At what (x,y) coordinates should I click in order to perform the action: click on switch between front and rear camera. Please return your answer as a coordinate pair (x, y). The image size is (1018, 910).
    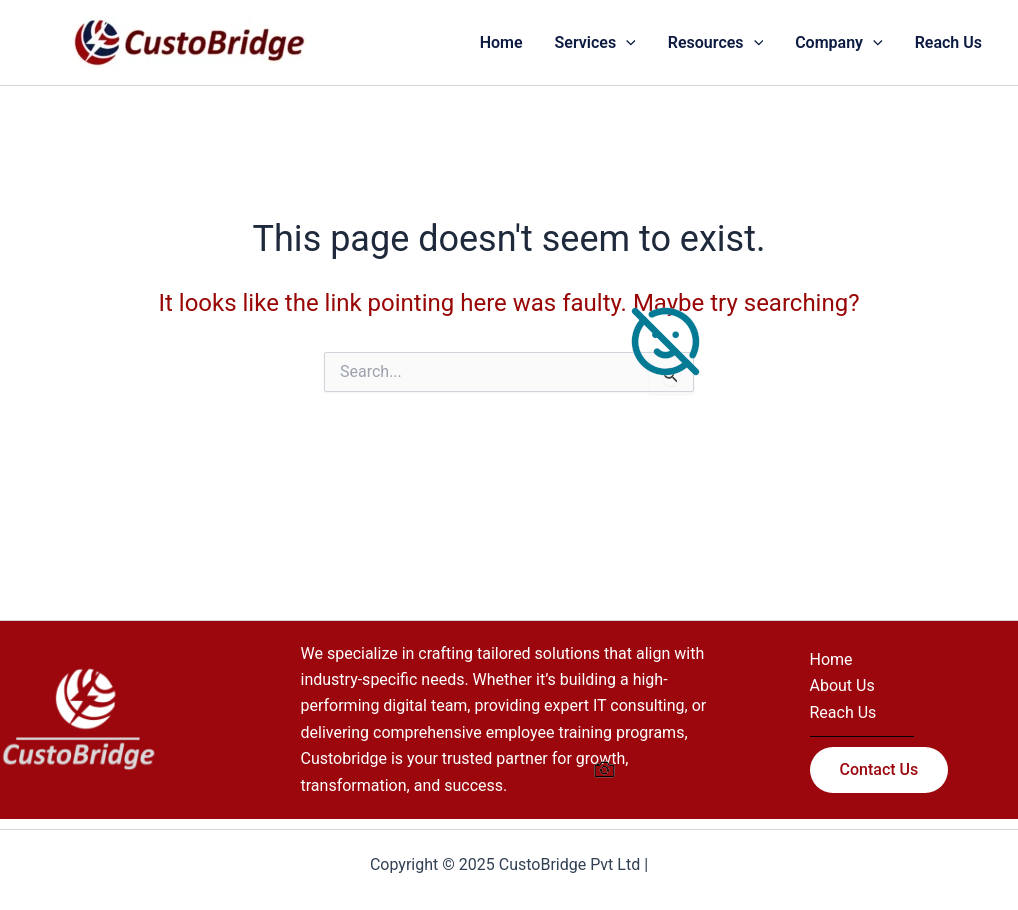
    Looking at the image, I should click on (604, 769).